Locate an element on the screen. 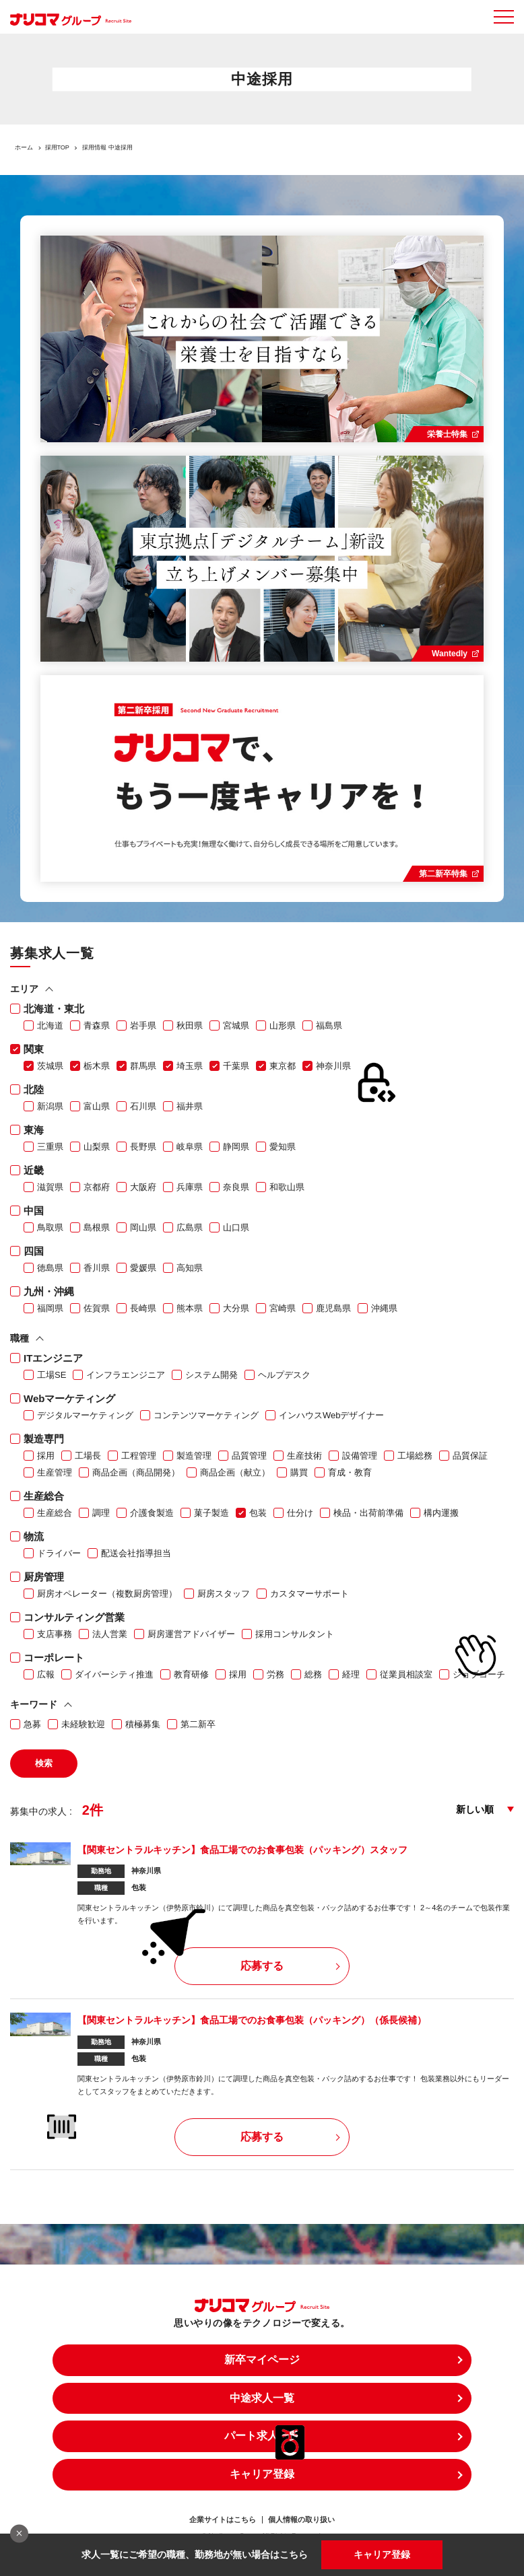 This screenshot has height=2576, width=524. filter or sort content is located at coordinates (172, 1933).